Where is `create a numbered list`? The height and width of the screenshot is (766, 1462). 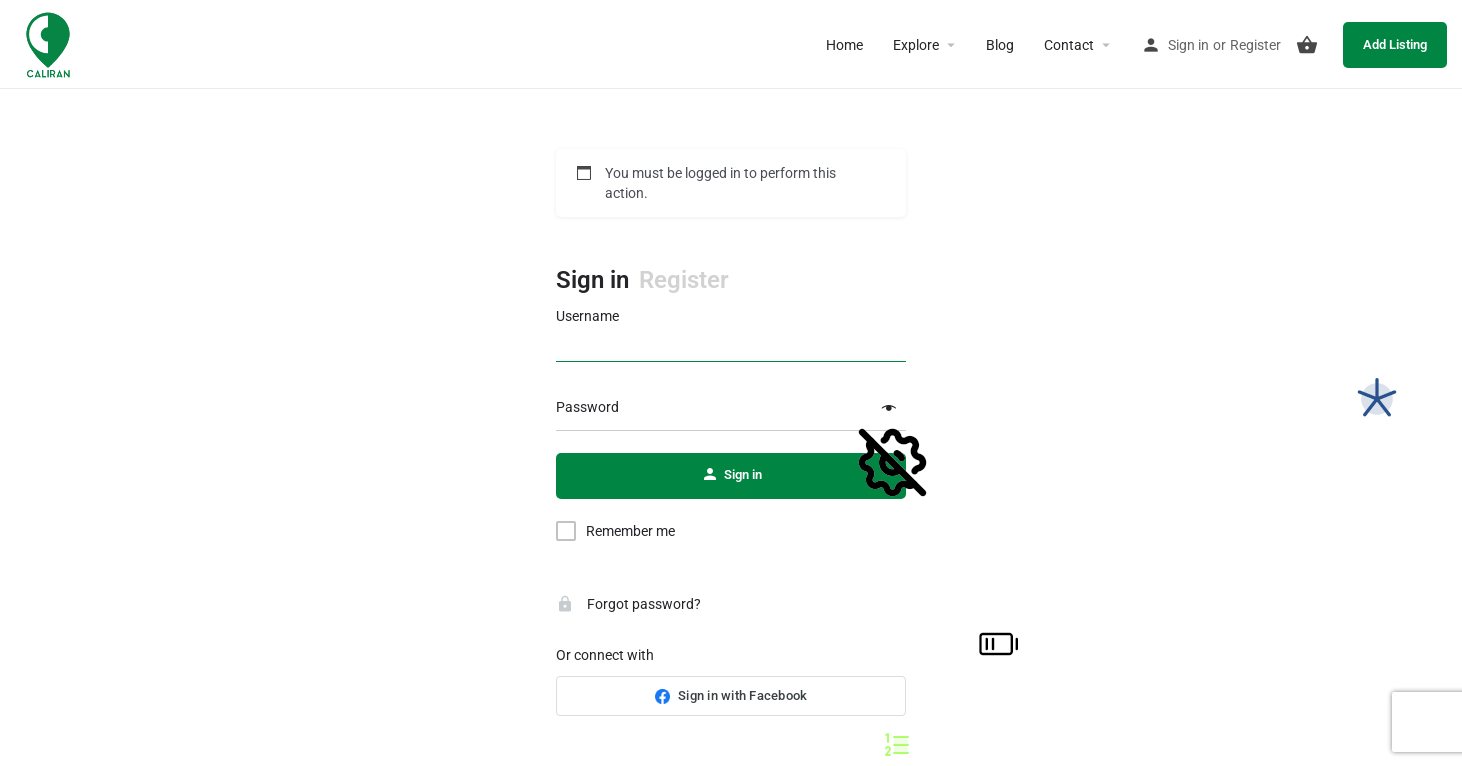 create a numbered list is located at coordinates (897, 745).